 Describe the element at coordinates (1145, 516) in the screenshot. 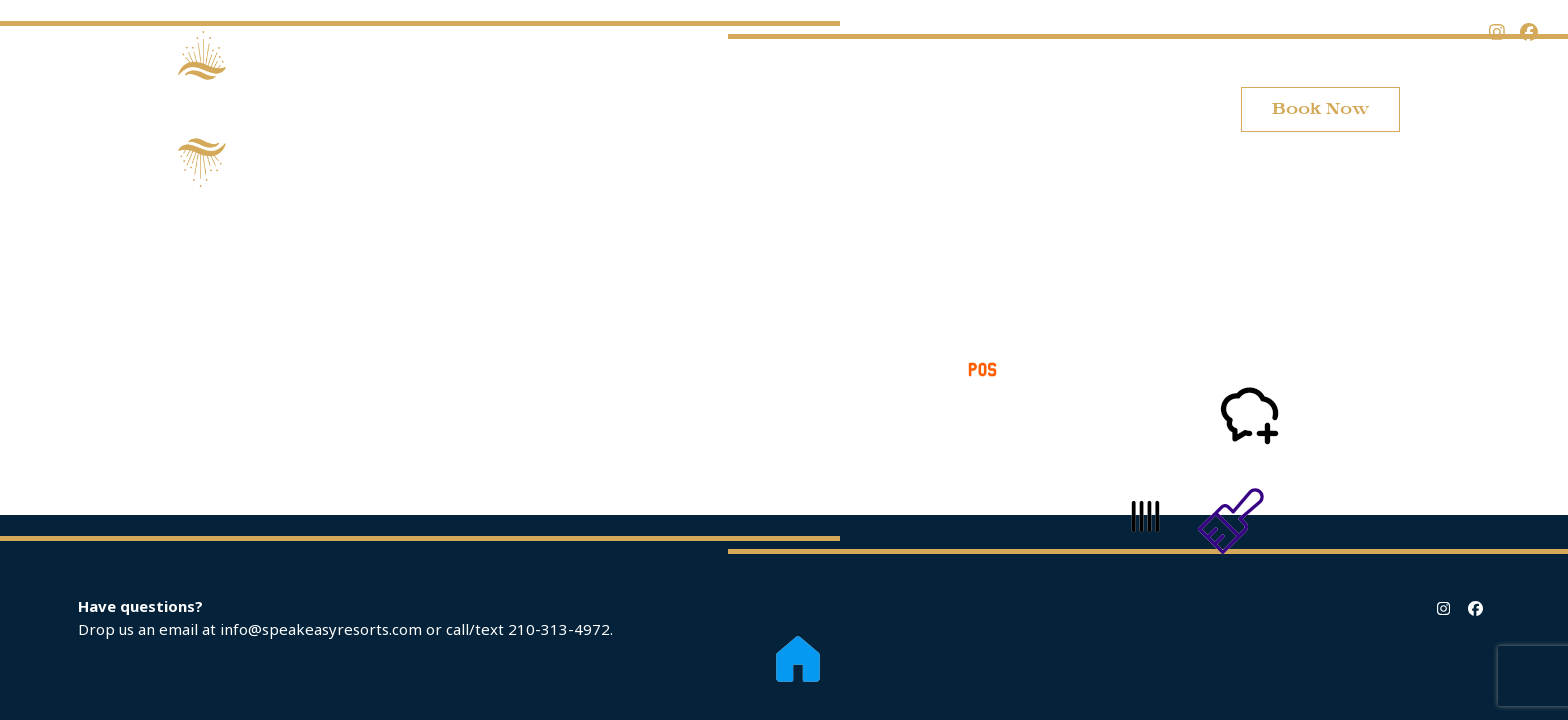

I see `indicates a count or tally of four items` at that location.